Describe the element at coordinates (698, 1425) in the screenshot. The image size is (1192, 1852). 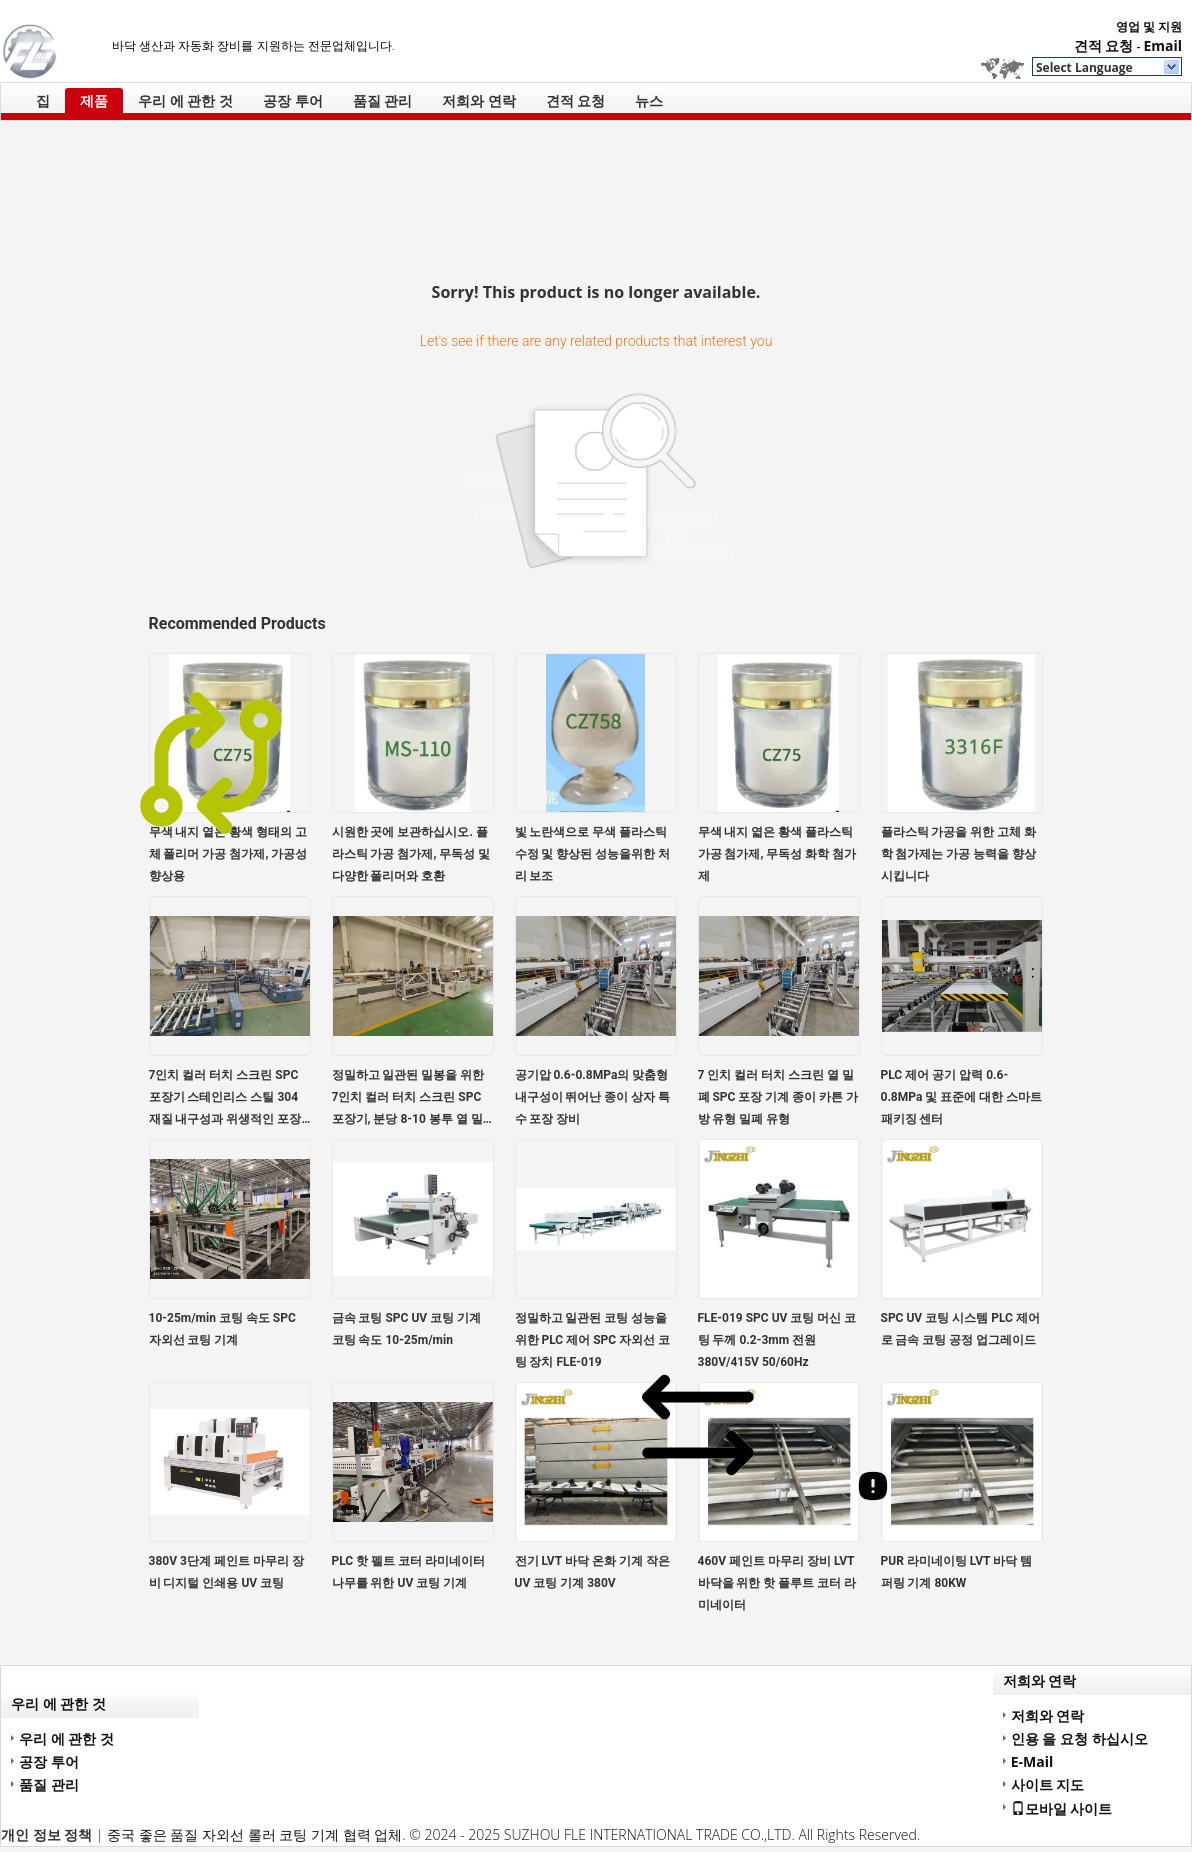
I see `swap or exchange items` at that location.